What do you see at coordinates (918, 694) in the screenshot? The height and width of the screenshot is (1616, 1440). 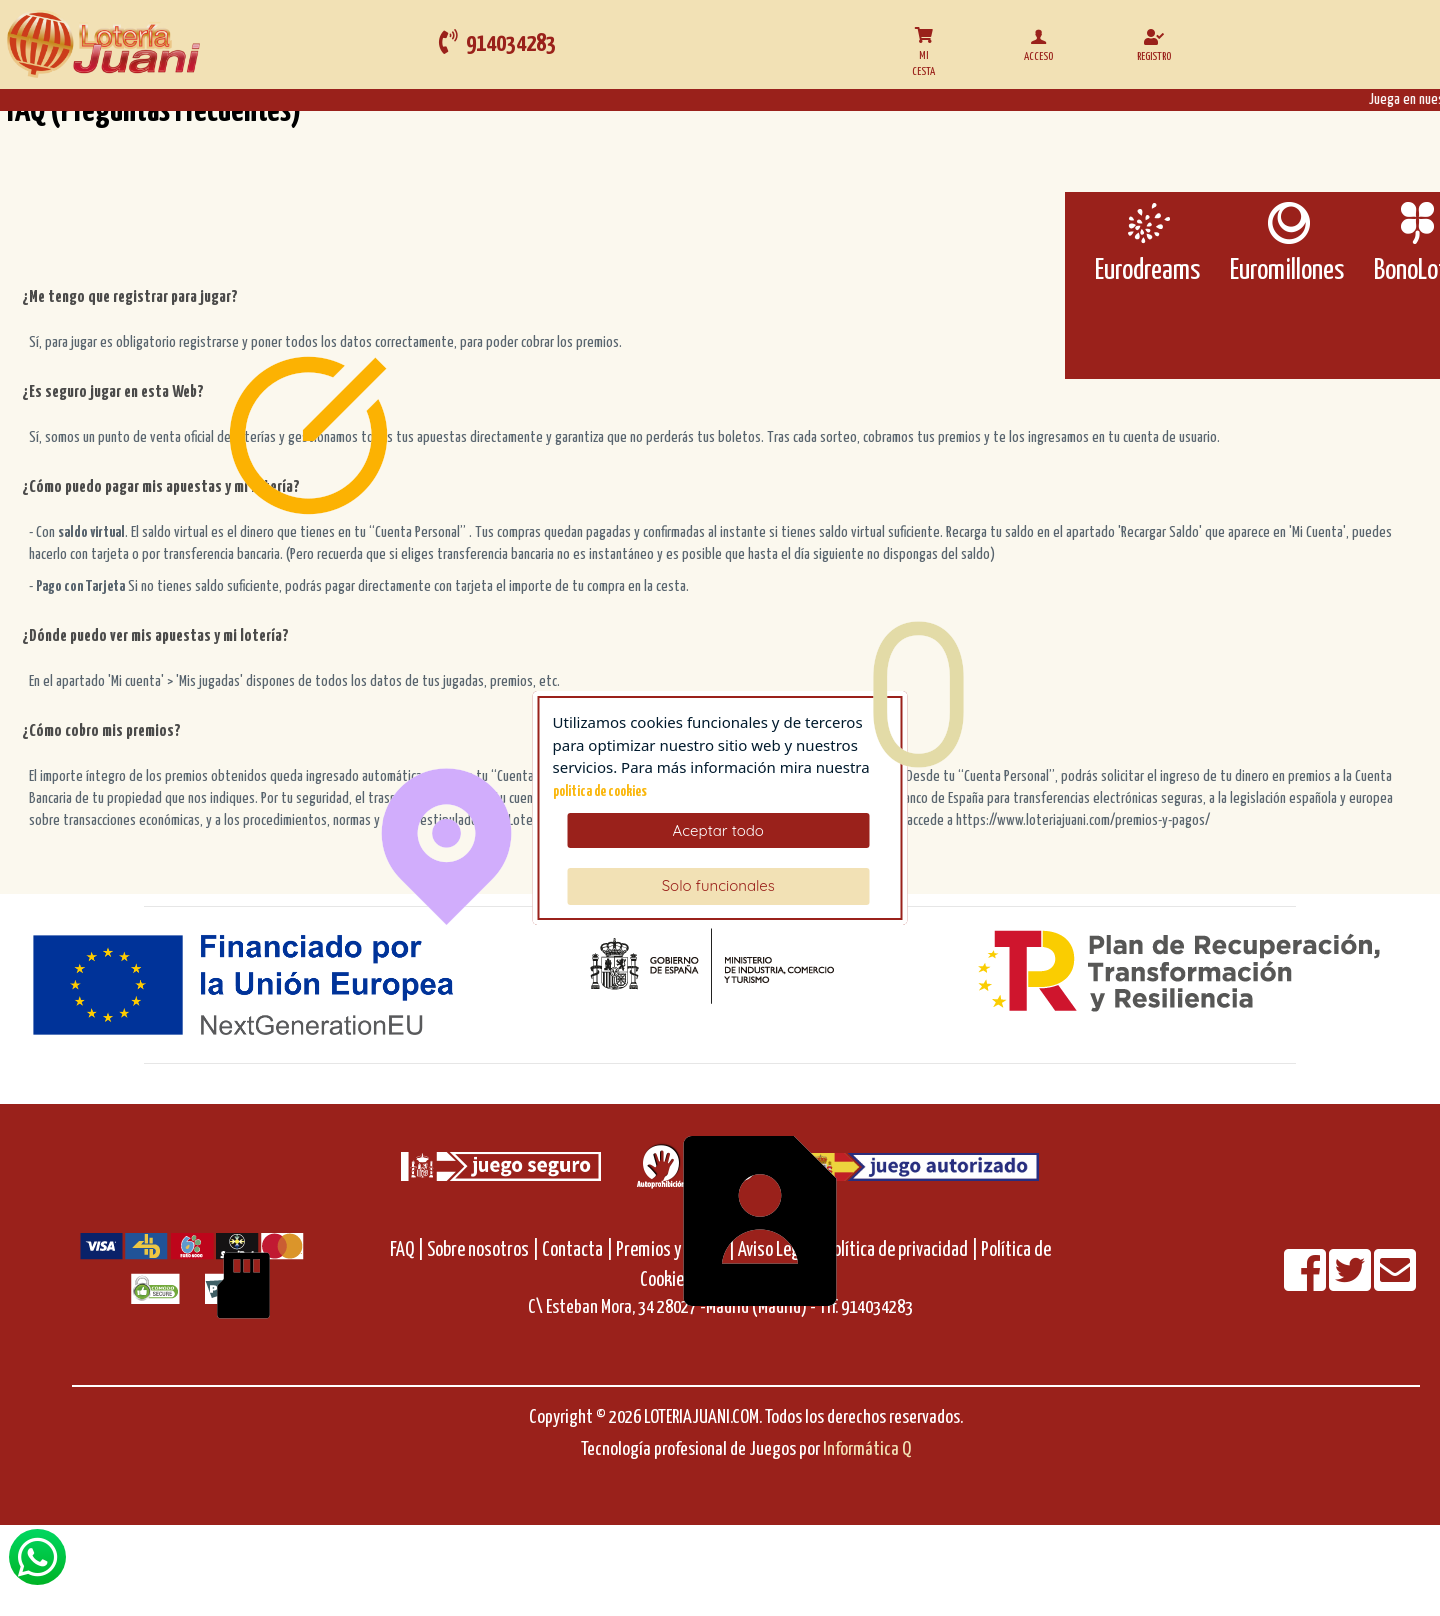 I see `indicates zero items or empty count` at bounding box center [918, 694].